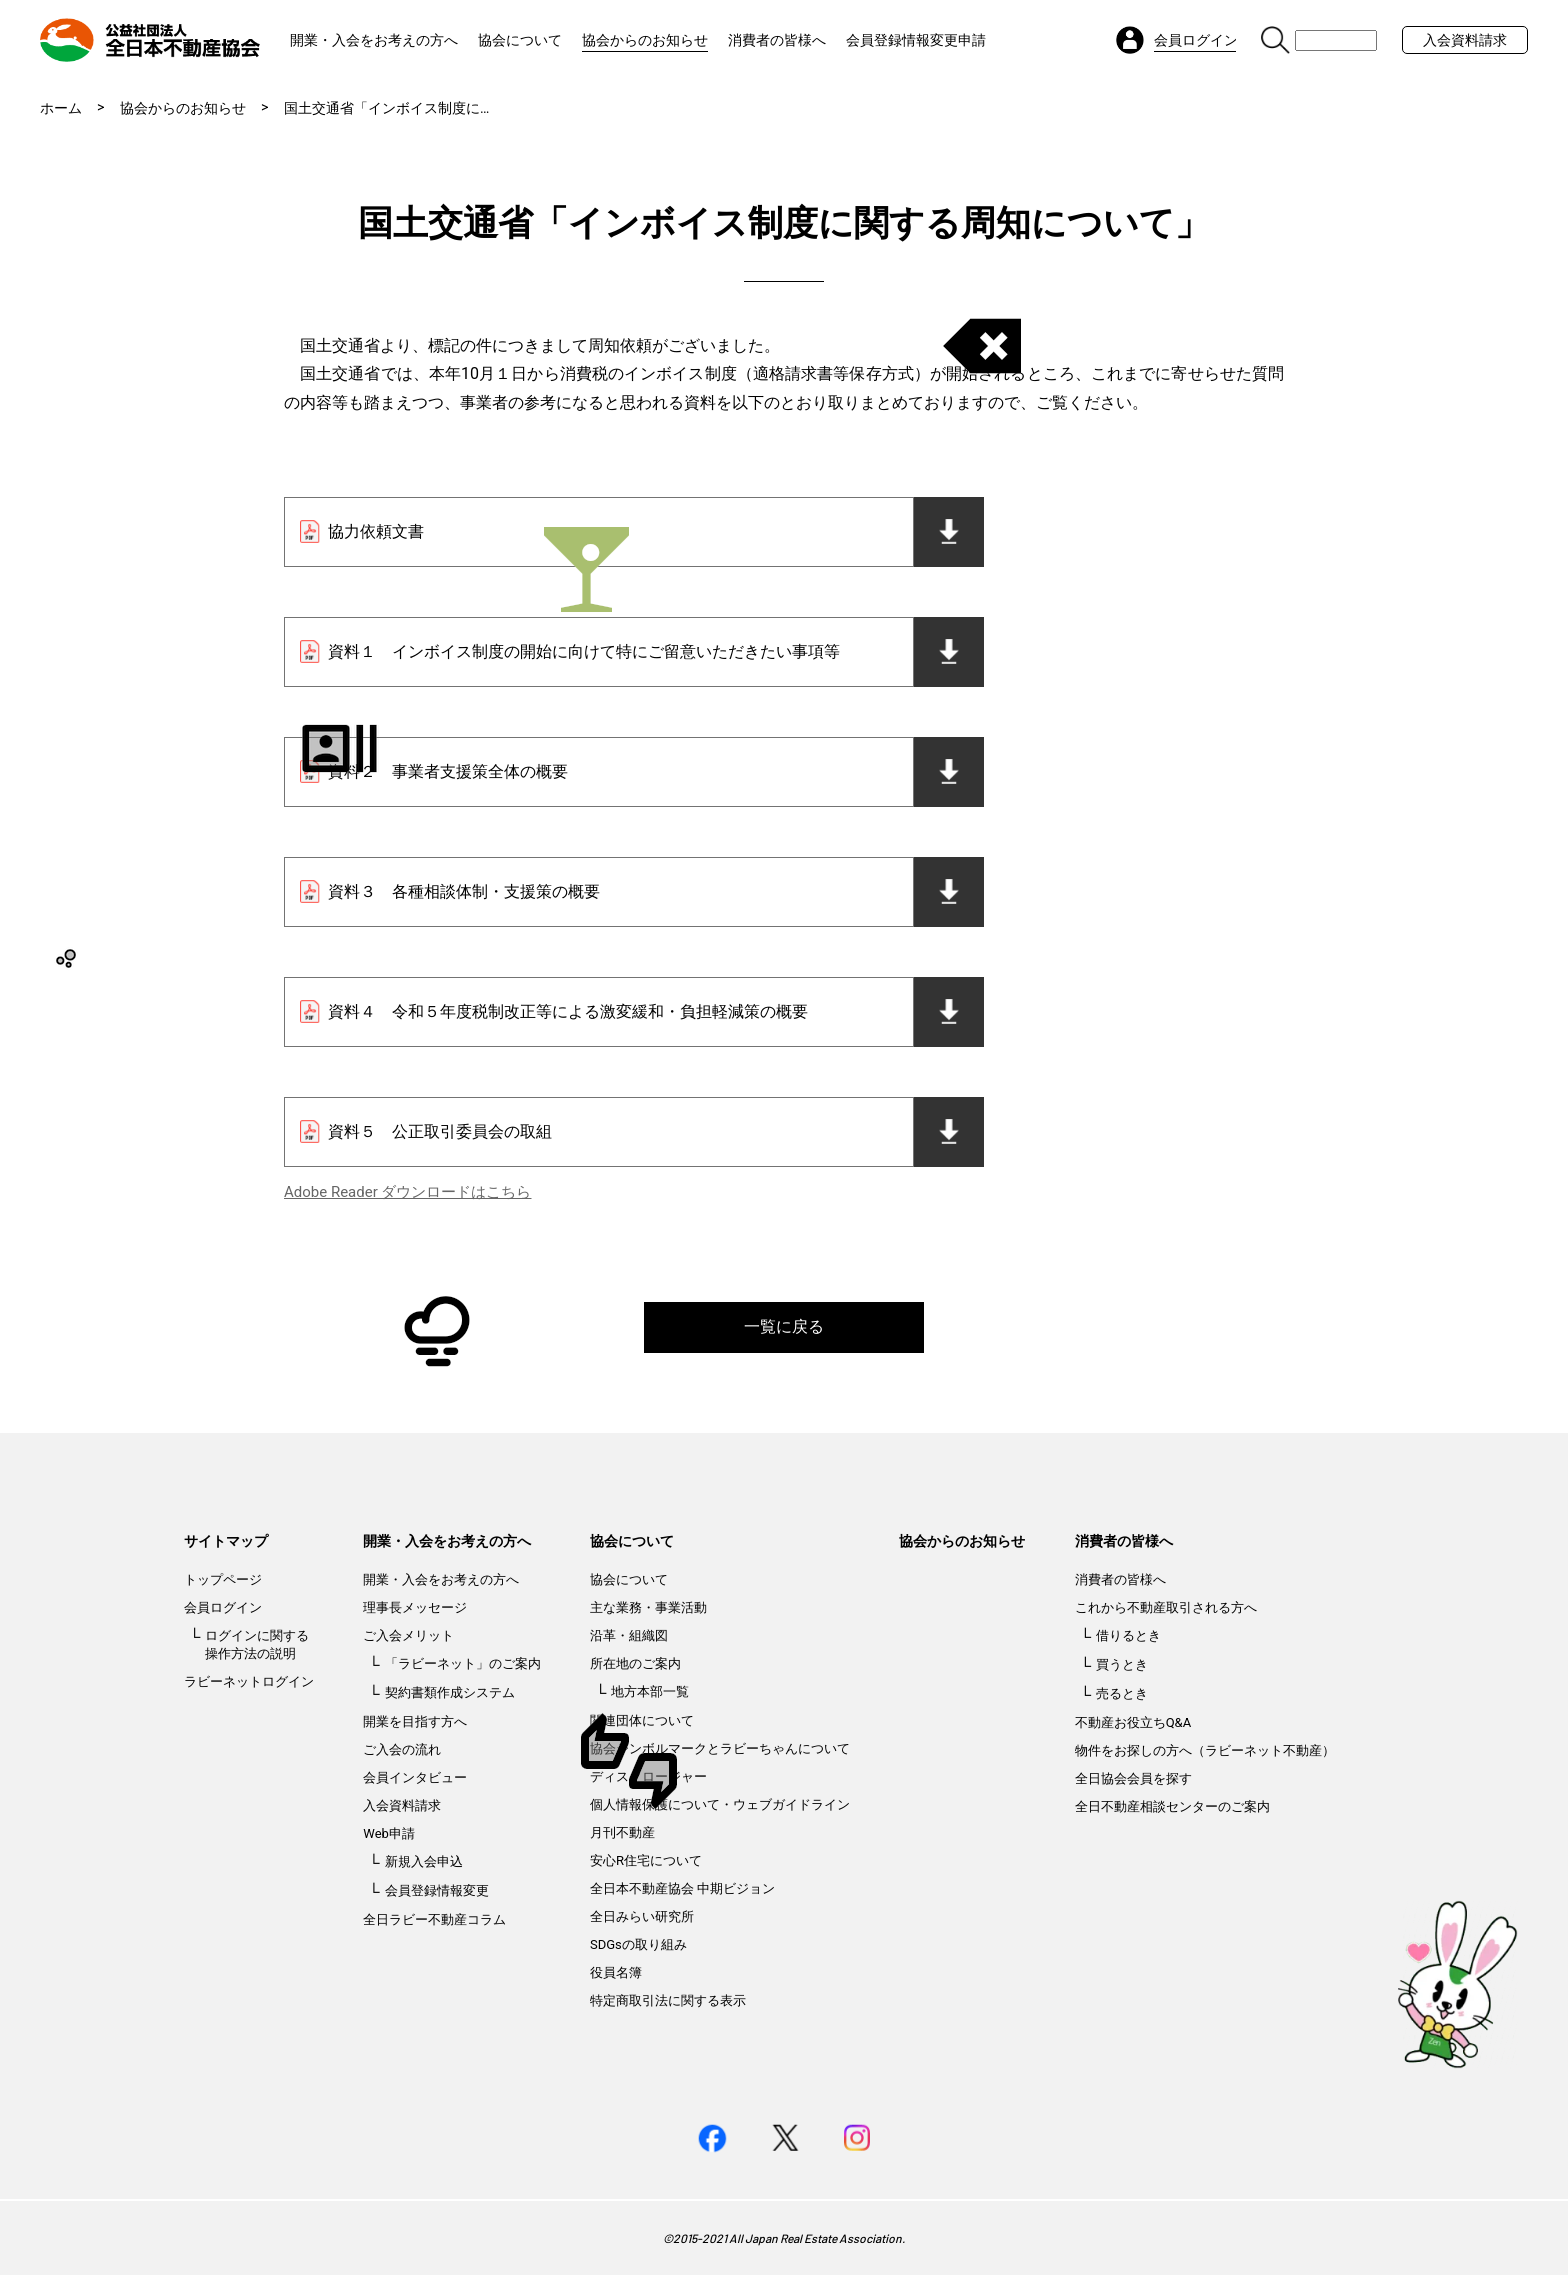 This screenshot has width=1568, height=2275. Describe the element at coordinates (629, 1761) in the screenshot. I see `rate or provide feedback` at that location.